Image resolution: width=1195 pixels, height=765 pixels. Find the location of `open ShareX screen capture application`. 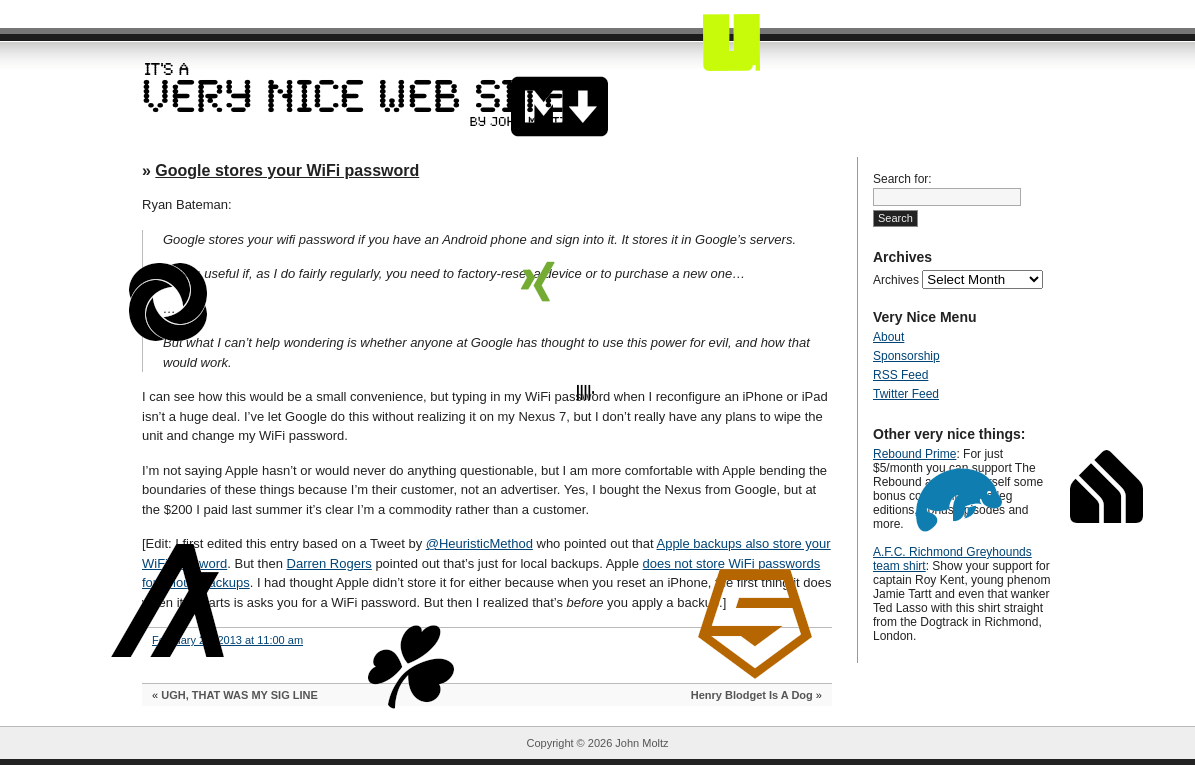

open ShareX screen capture application is located at coordinates (168, 302).